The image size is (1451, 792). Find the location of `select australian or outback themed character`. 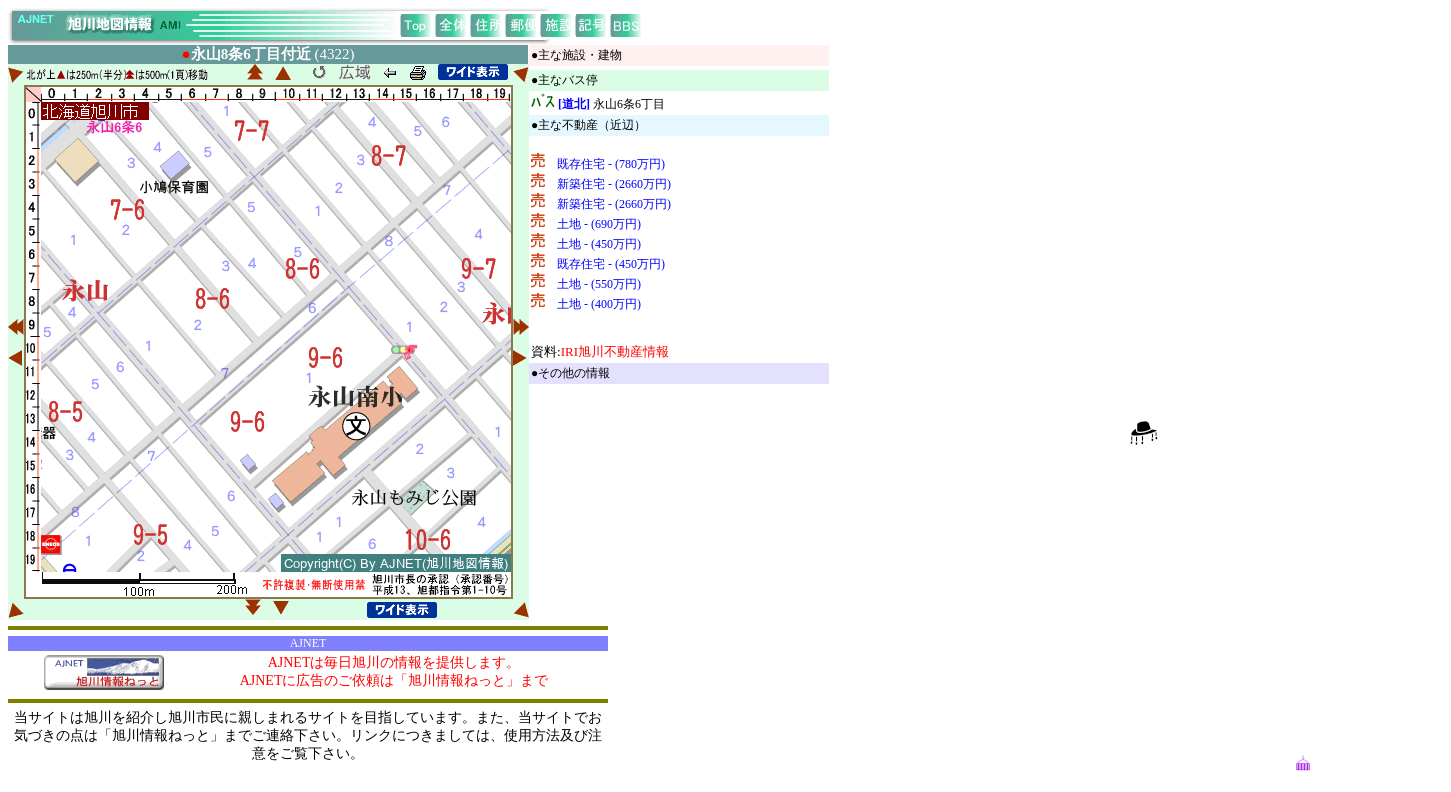

select australian or outback themed character is located at coordinates (1144, 433).